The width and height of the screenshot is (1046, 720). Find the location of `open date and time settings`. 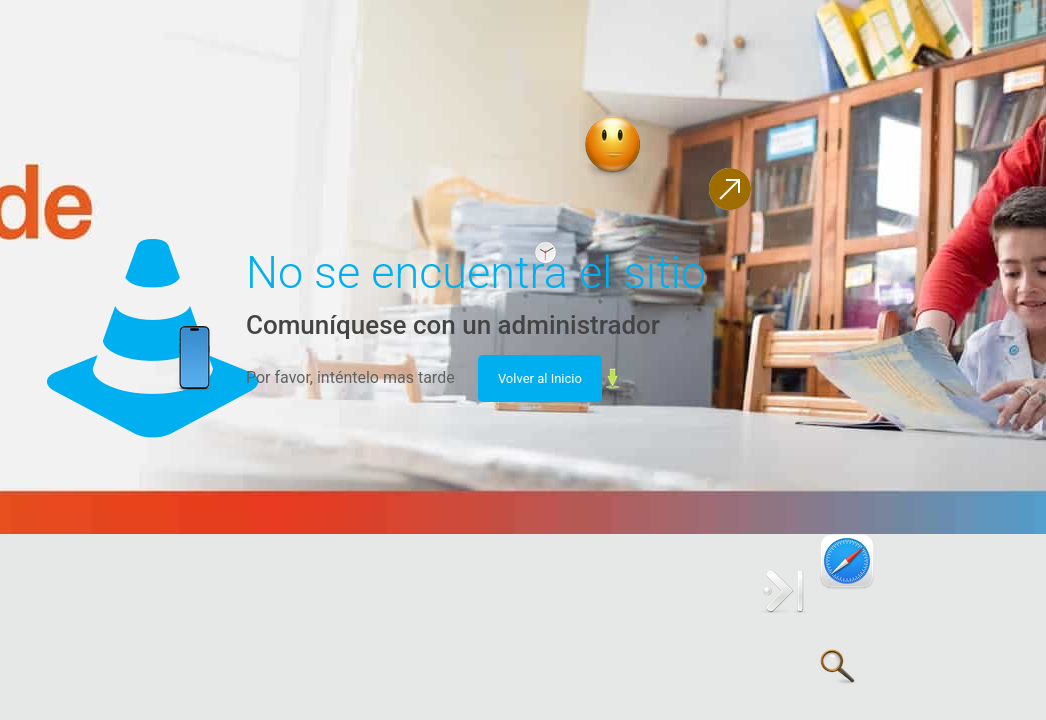

open date and time settings is located at coordinates (545, 252).